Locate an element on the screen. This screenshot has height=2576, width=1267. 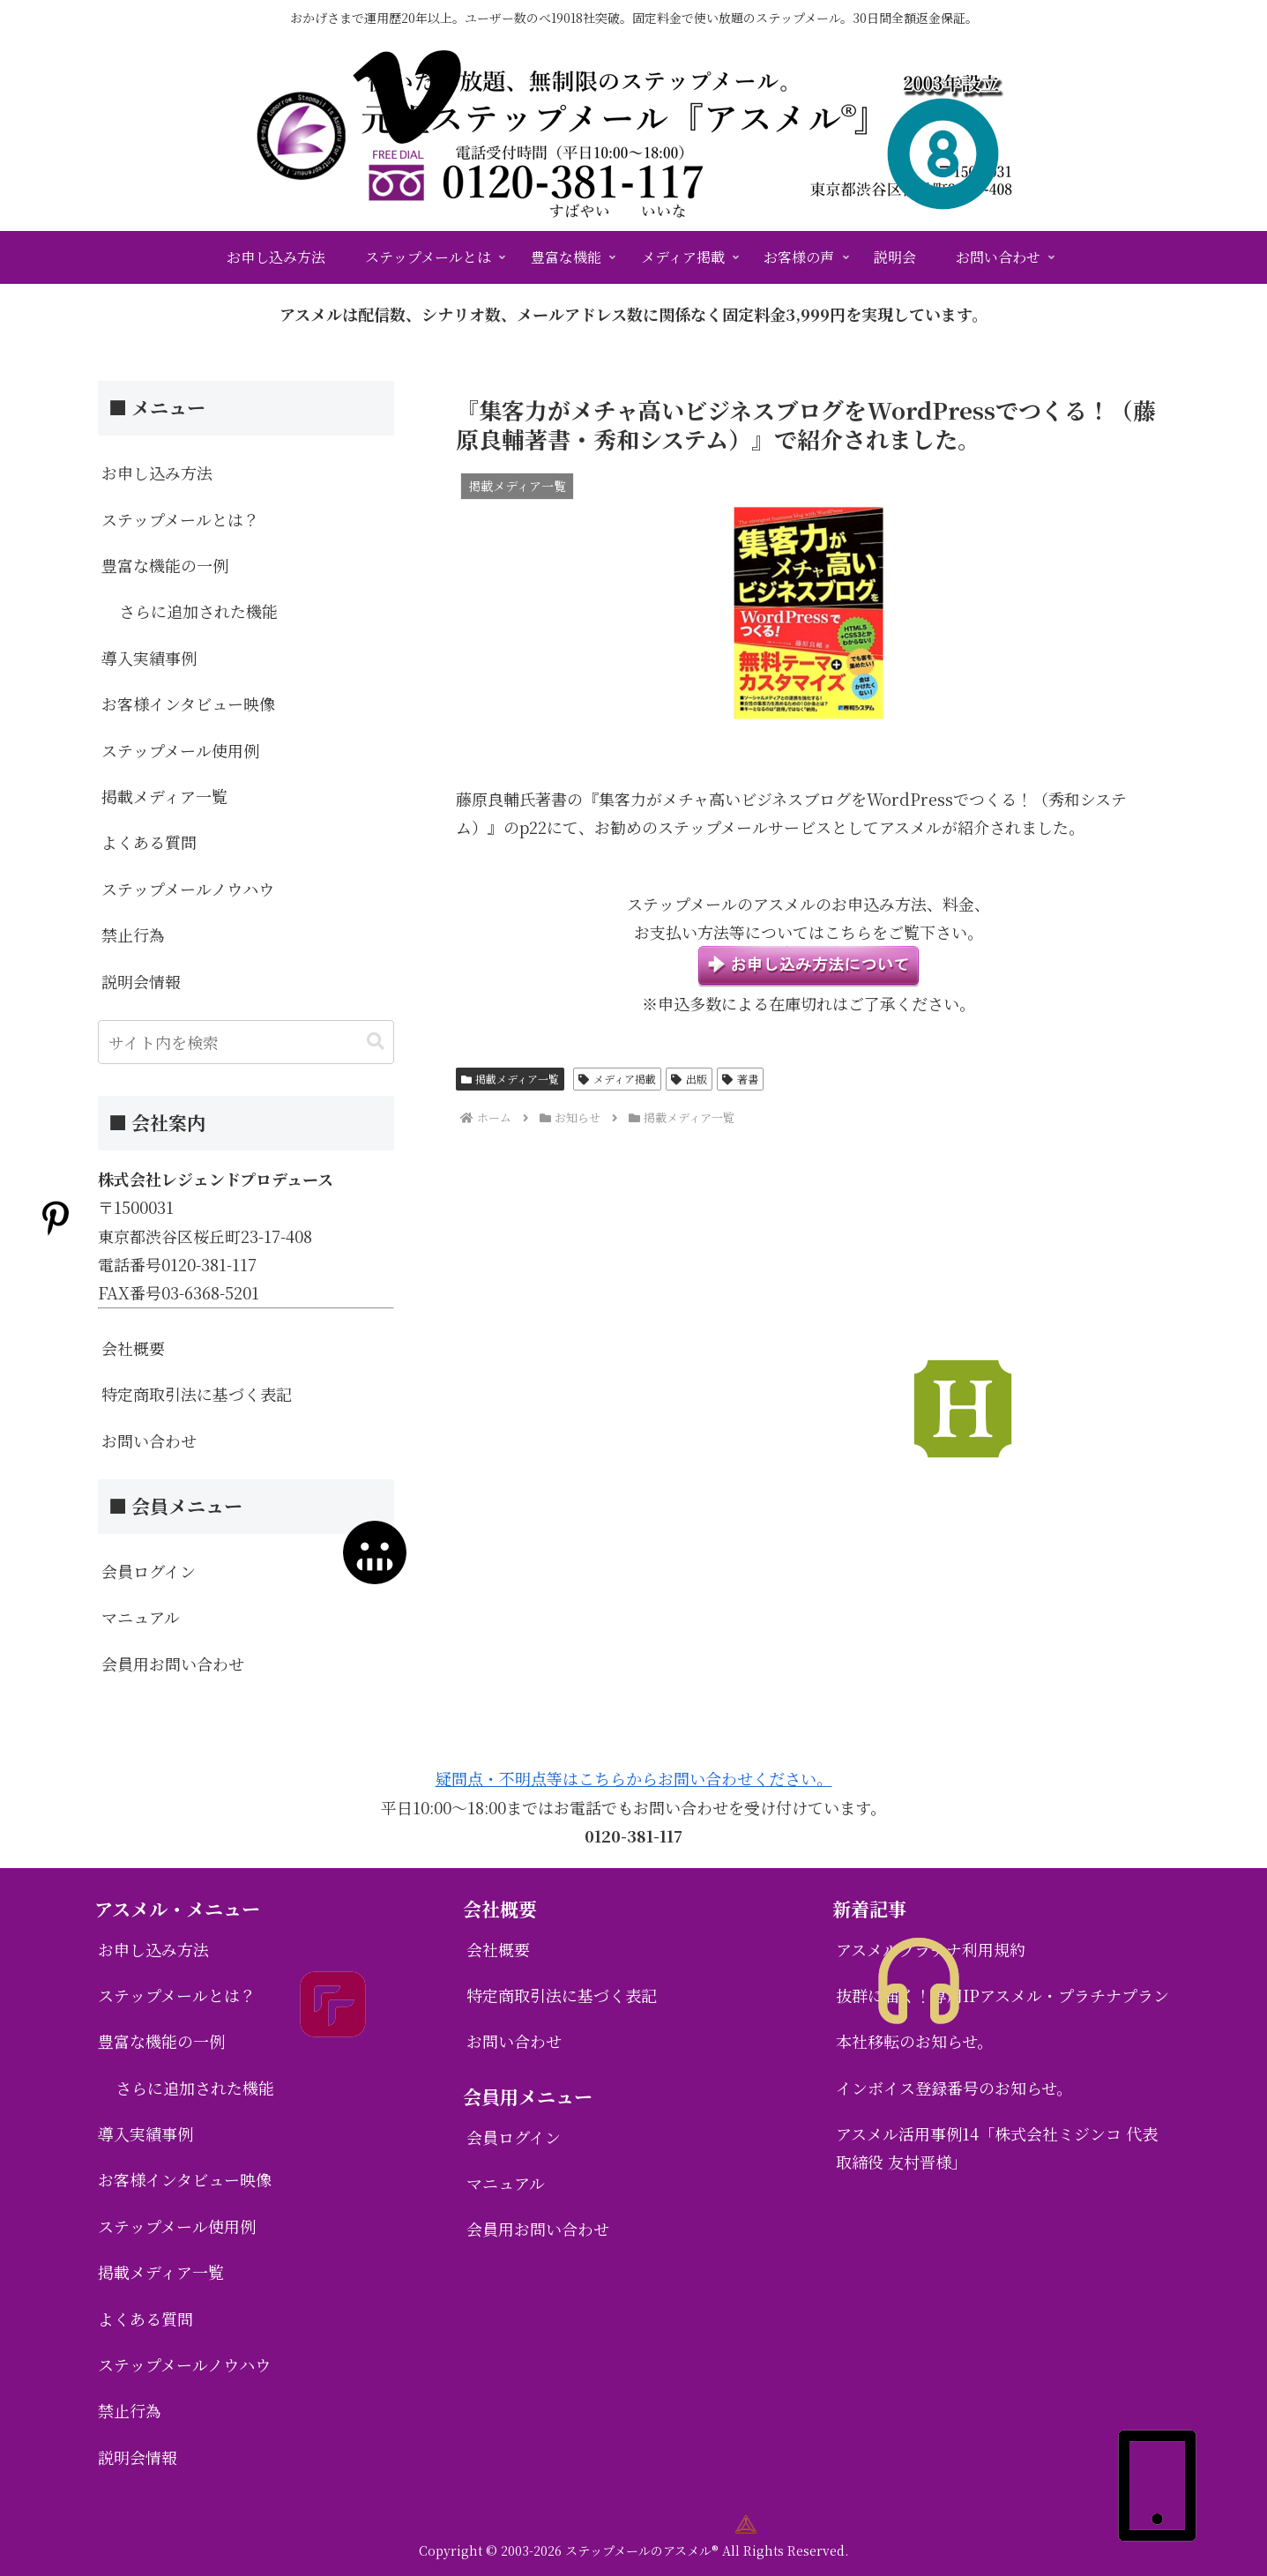
basic attention token (BAT) cryptocurrency logo is located at coordinates (746, 2524).